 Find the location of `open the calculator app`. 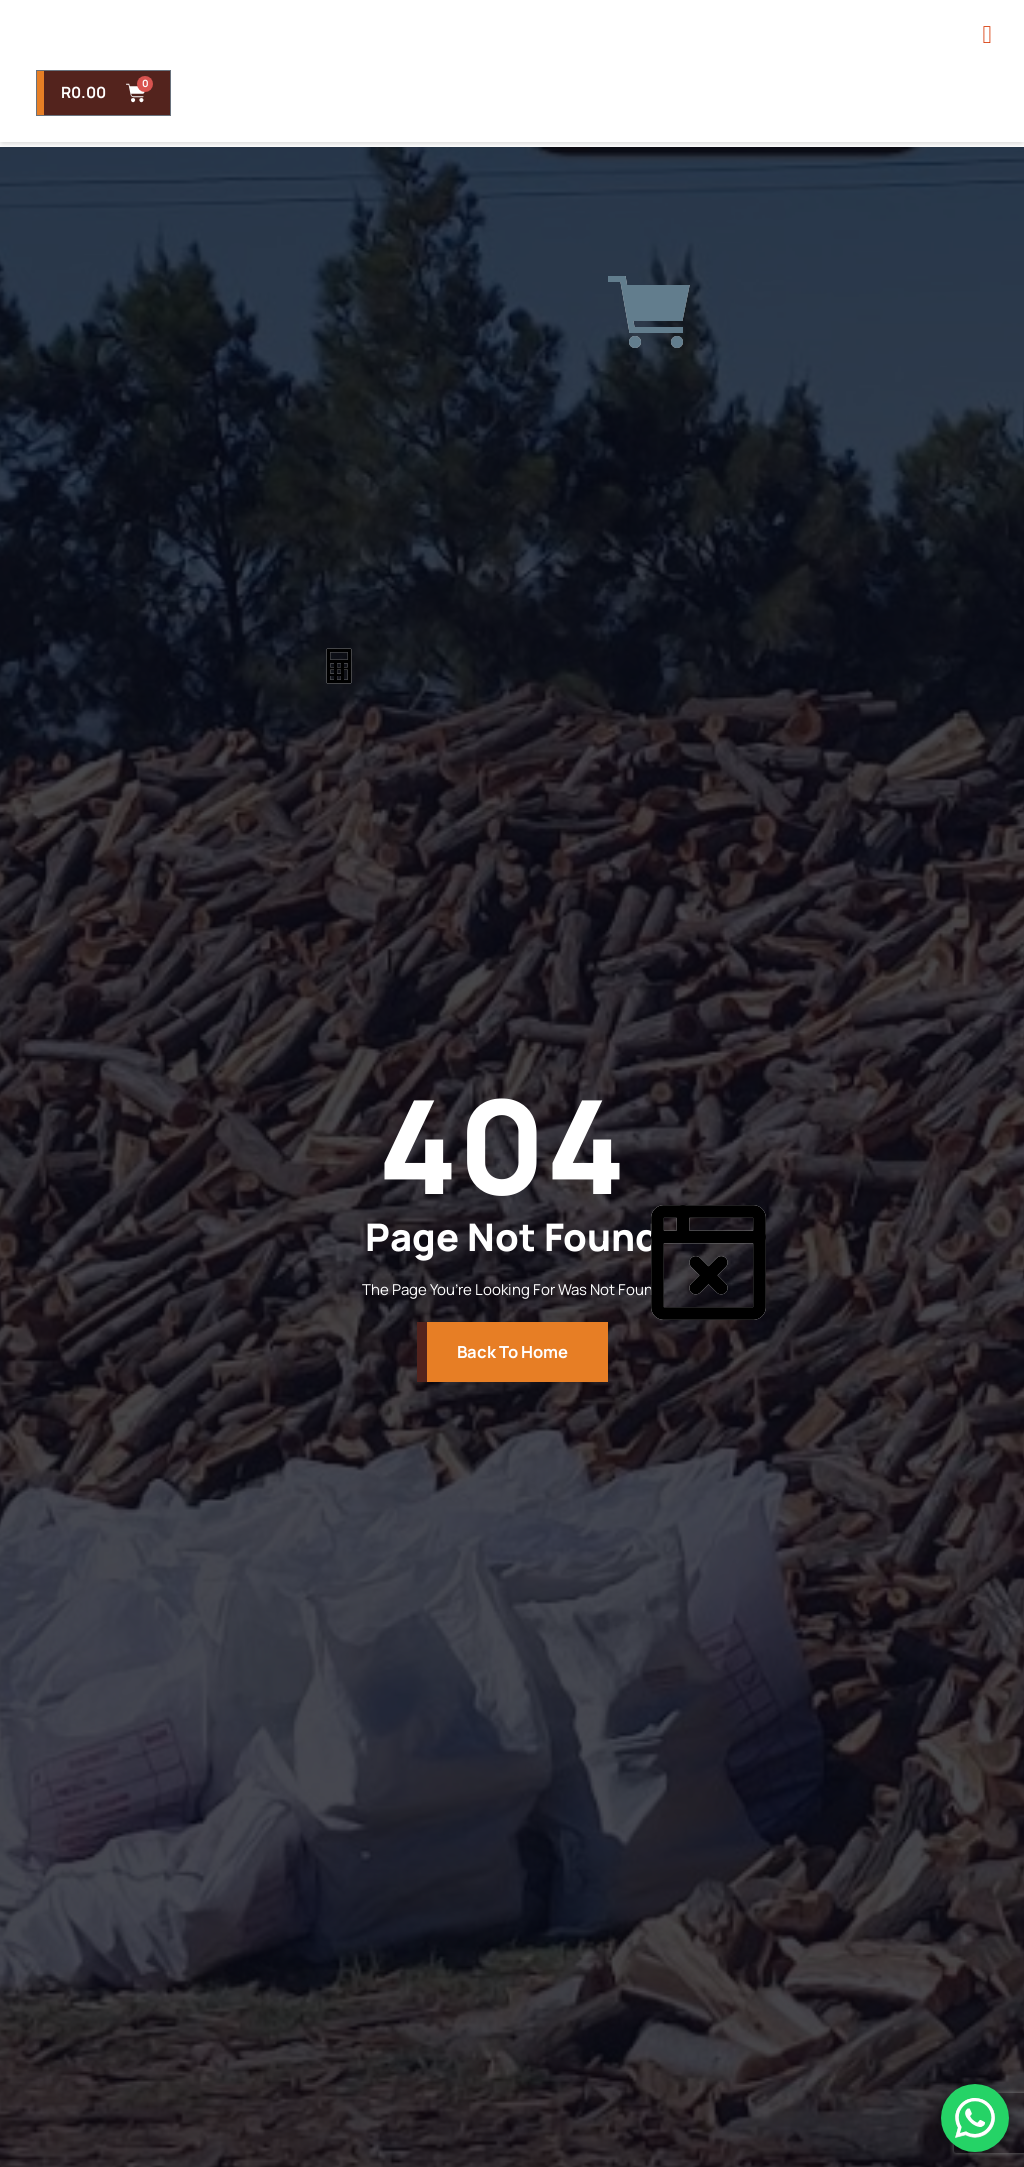

open the calculator app is located at coordinates (339, 666).